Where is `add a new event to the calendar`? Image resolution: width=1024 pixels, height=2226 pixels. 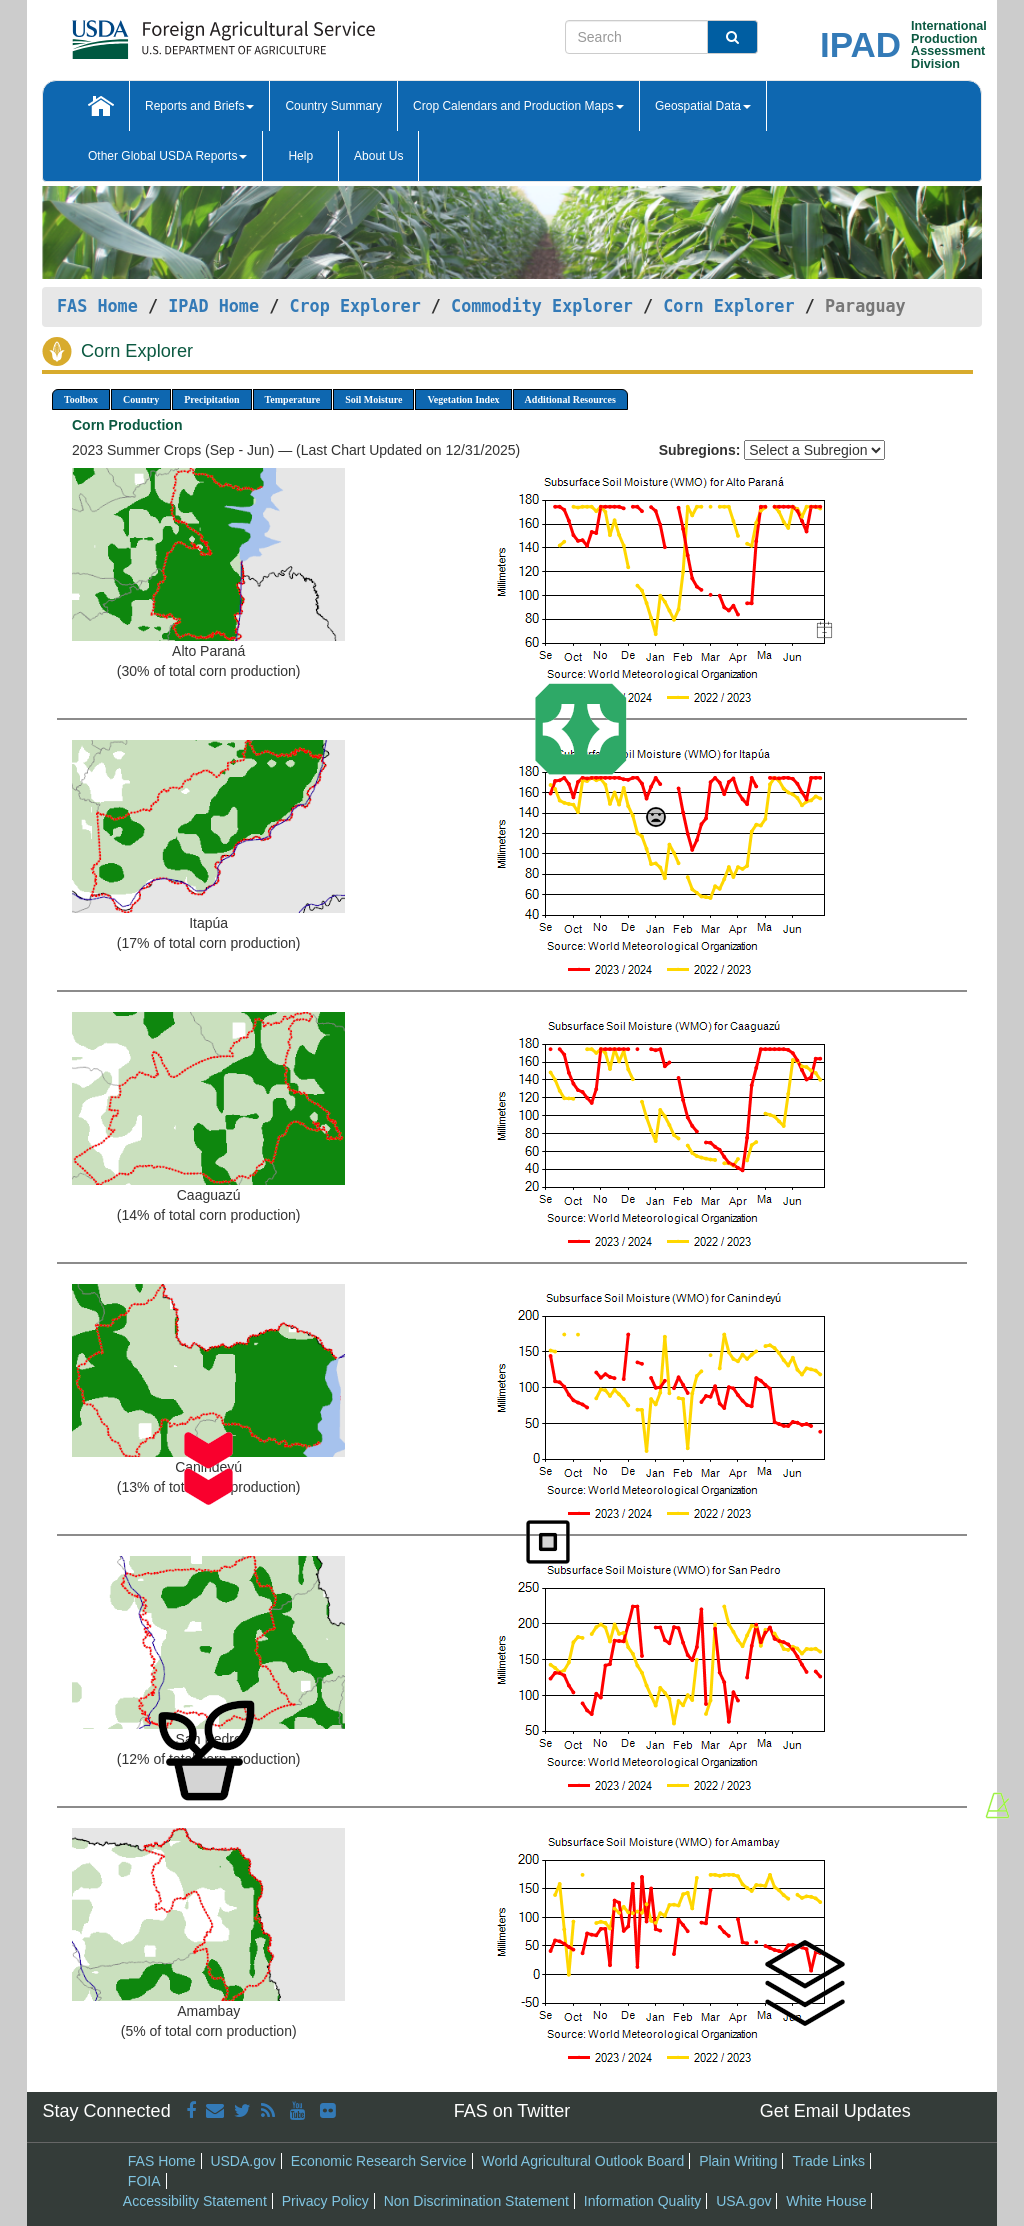
add a new event to the calendar is located at coordinates (824, 630).